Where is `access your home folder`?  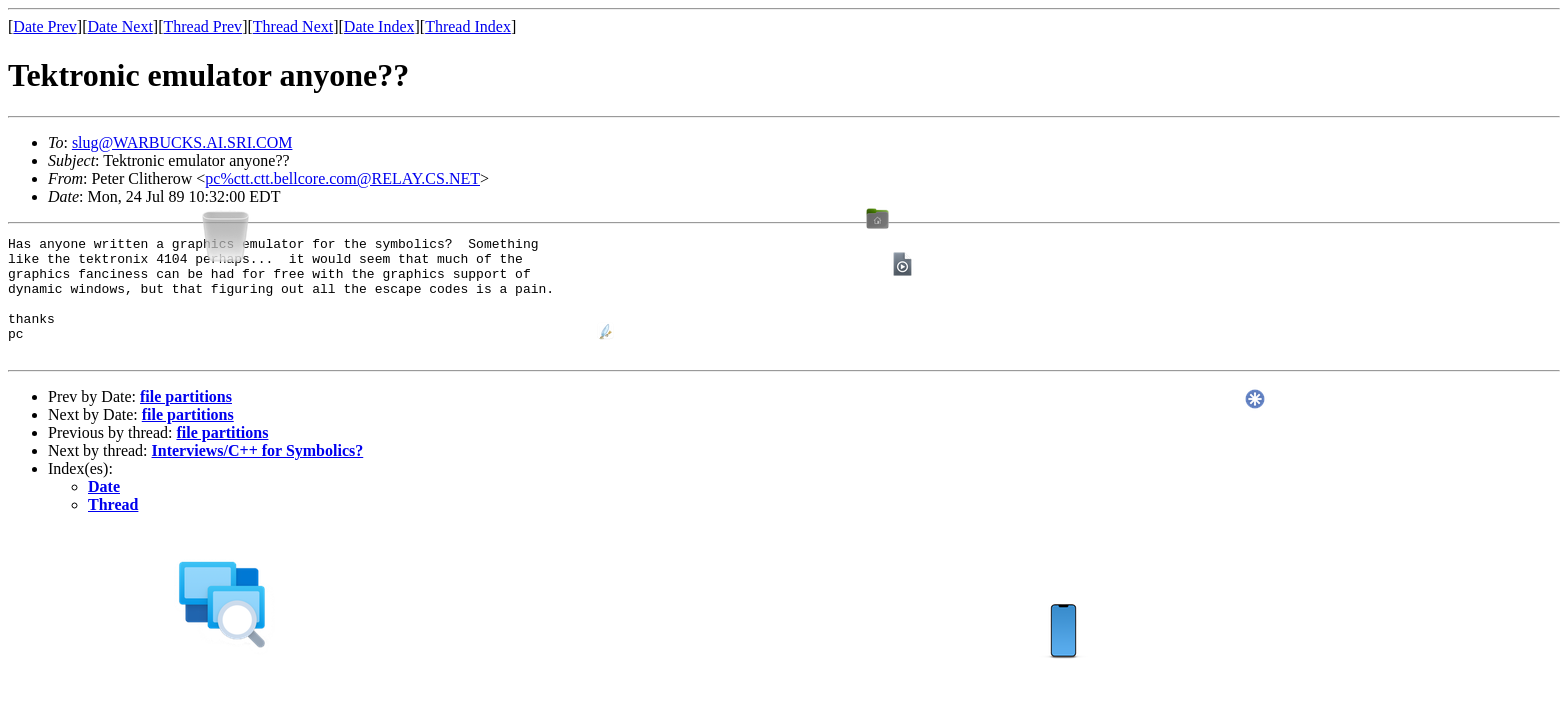 access your home folder is located at coordinates (877, 218).